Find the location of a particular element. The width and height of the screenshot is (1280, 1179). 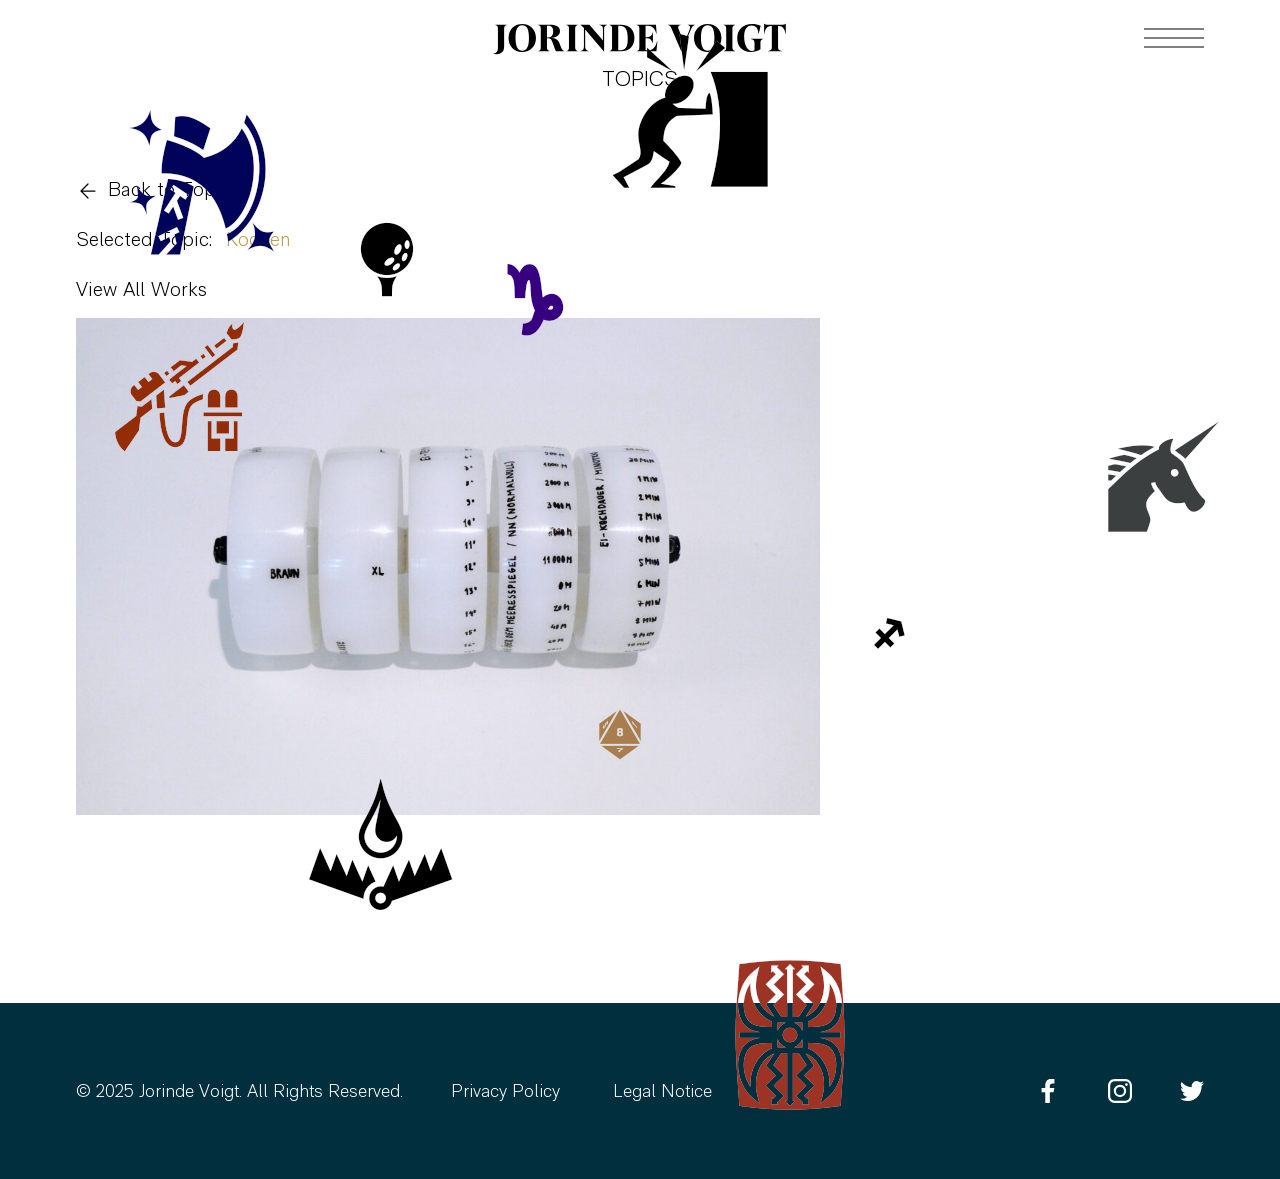

push to activate or move an object is located at coordinates (690, 109).